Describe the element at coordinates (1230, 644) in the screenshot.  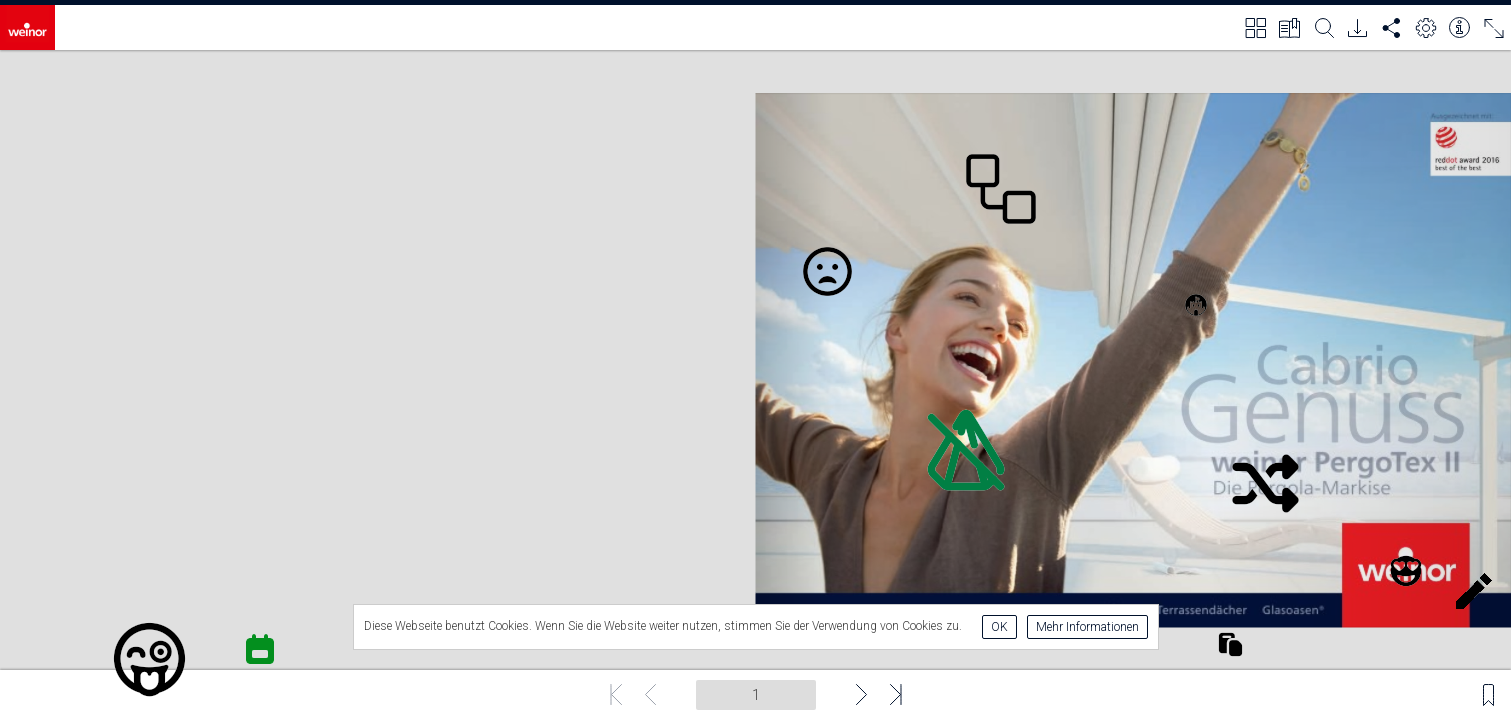
I see `copy content to clipboard` at that location.